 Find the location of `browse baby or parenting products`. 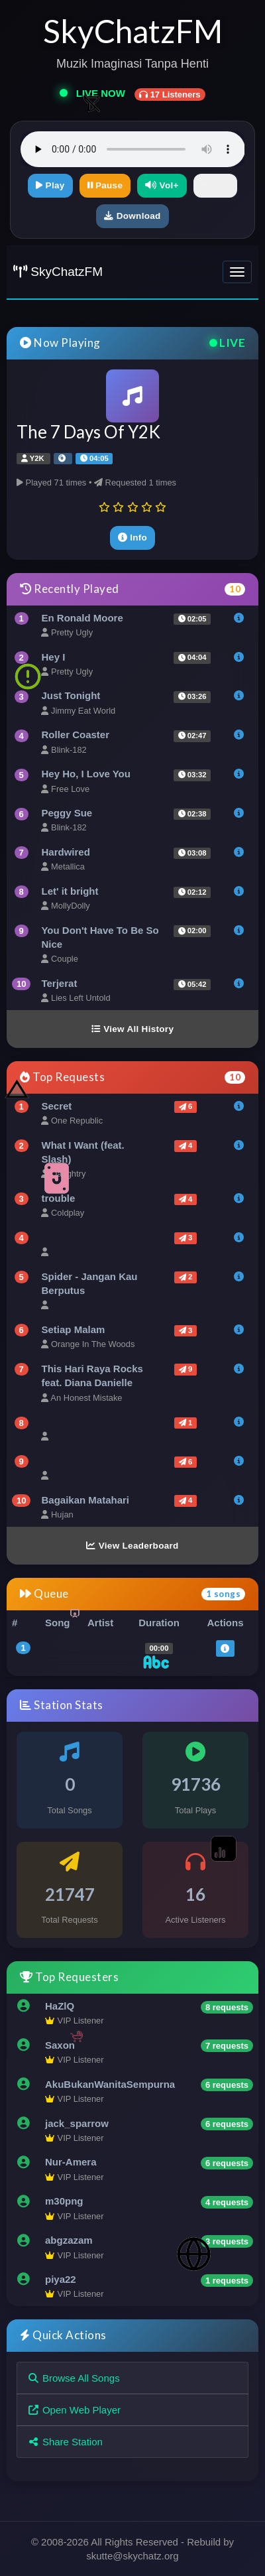

browse baby or parenting products is located at coordinates (77, 2036).